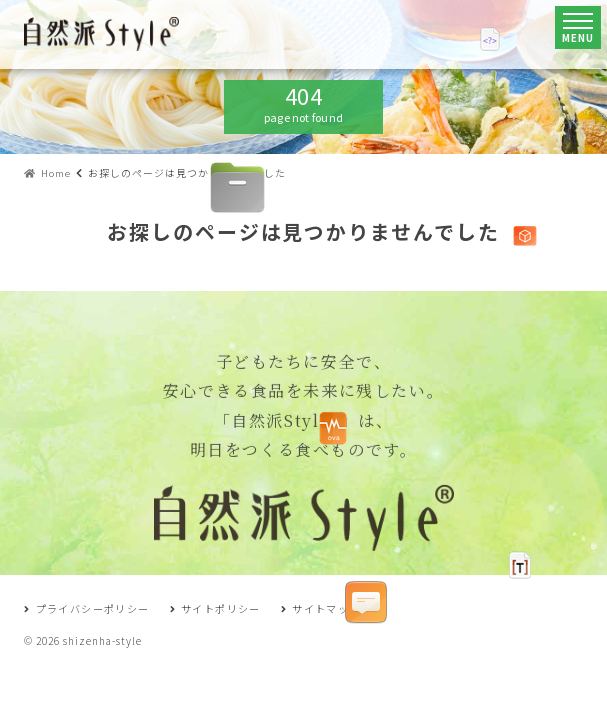 The height and width of the screenshot is (720, 607). What do you see at coordinates (237, 187) in the screenshot?
I see `open the file manager` at bounding box center [237, 187].